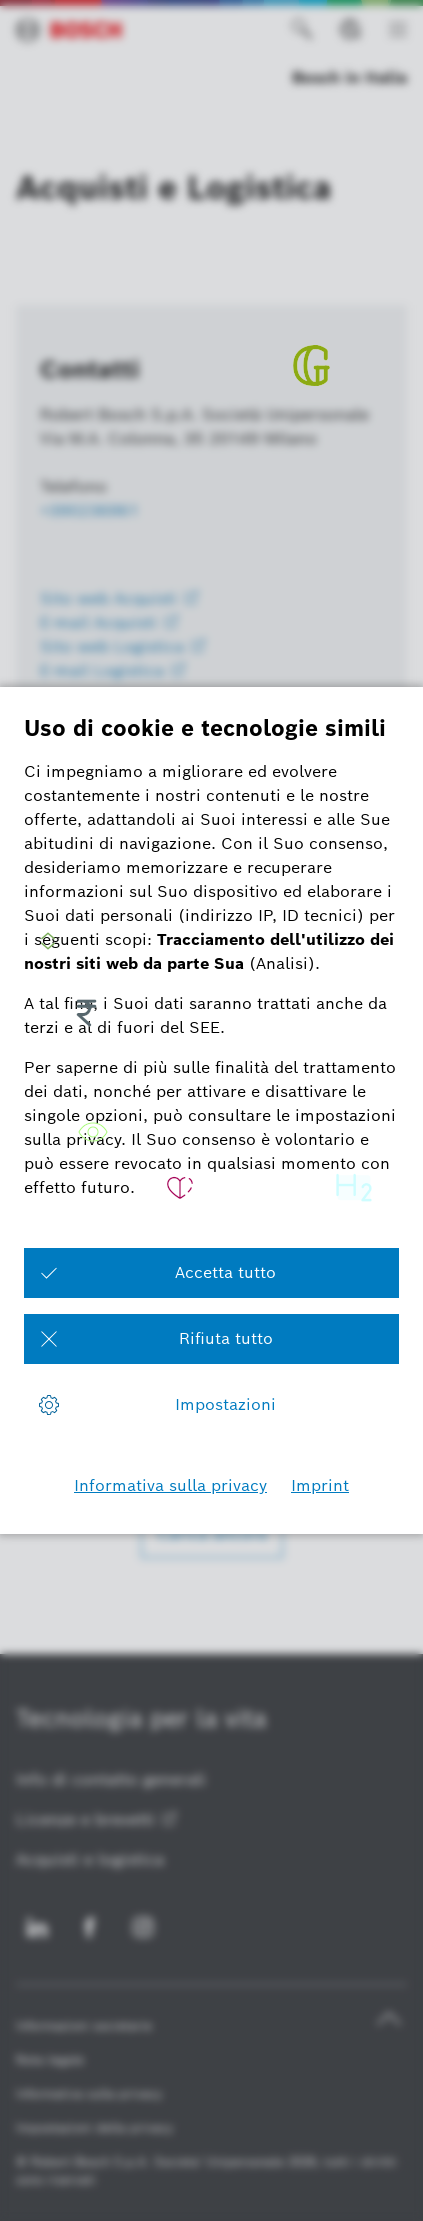 Image resolution: width=423 pixels, height=2221 pixels. Describe the element at coordinates (93, 1132) in the screenshot. I see `view or preview content` at that location.